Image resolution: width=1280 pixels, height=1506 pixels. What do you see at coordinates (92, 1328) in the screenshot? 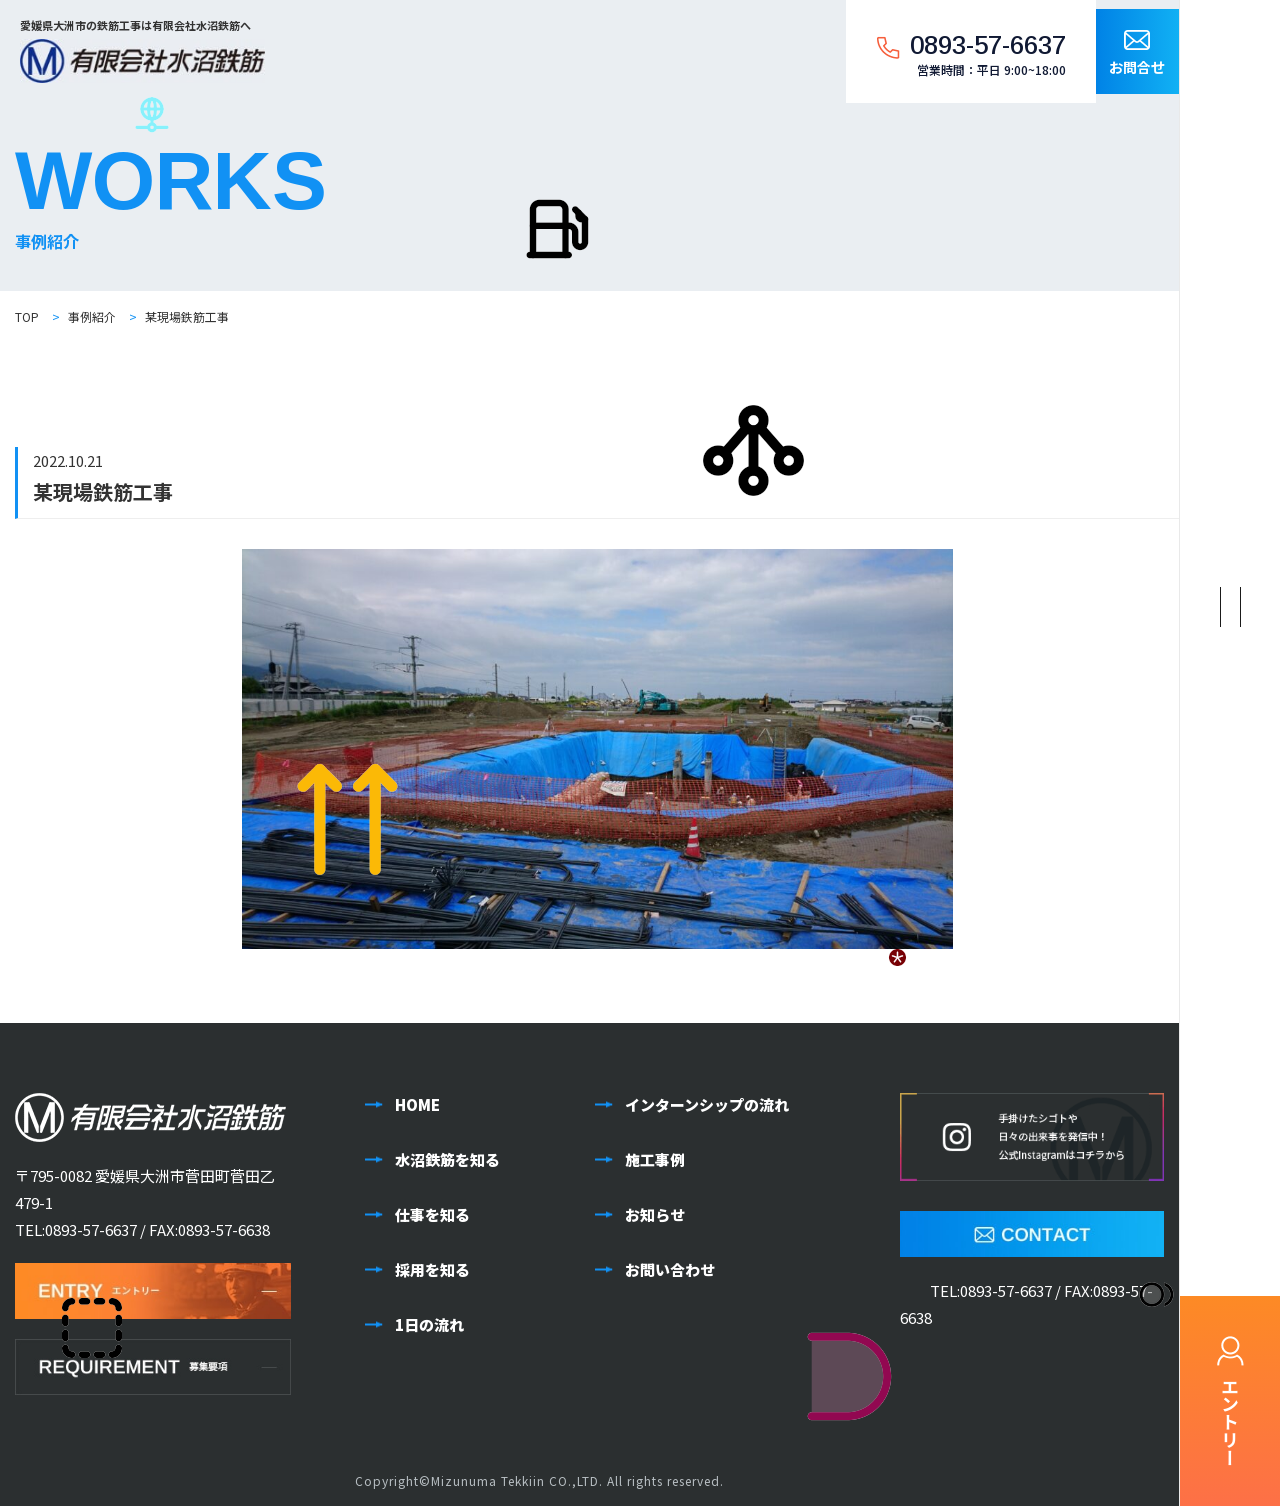
I see `create a selection area` at bounding box center [92, 1328].